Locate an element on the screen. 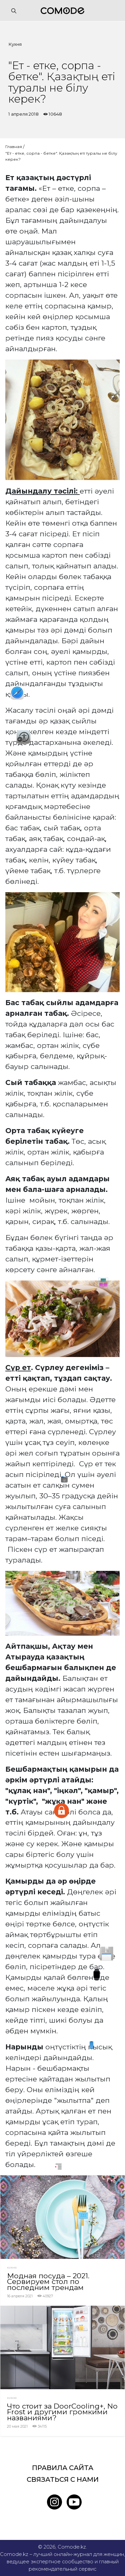 The height and width of the screenshot is (2576, 125). magneto-optical disk drive or storage device is located at coordinates (106, 1953).